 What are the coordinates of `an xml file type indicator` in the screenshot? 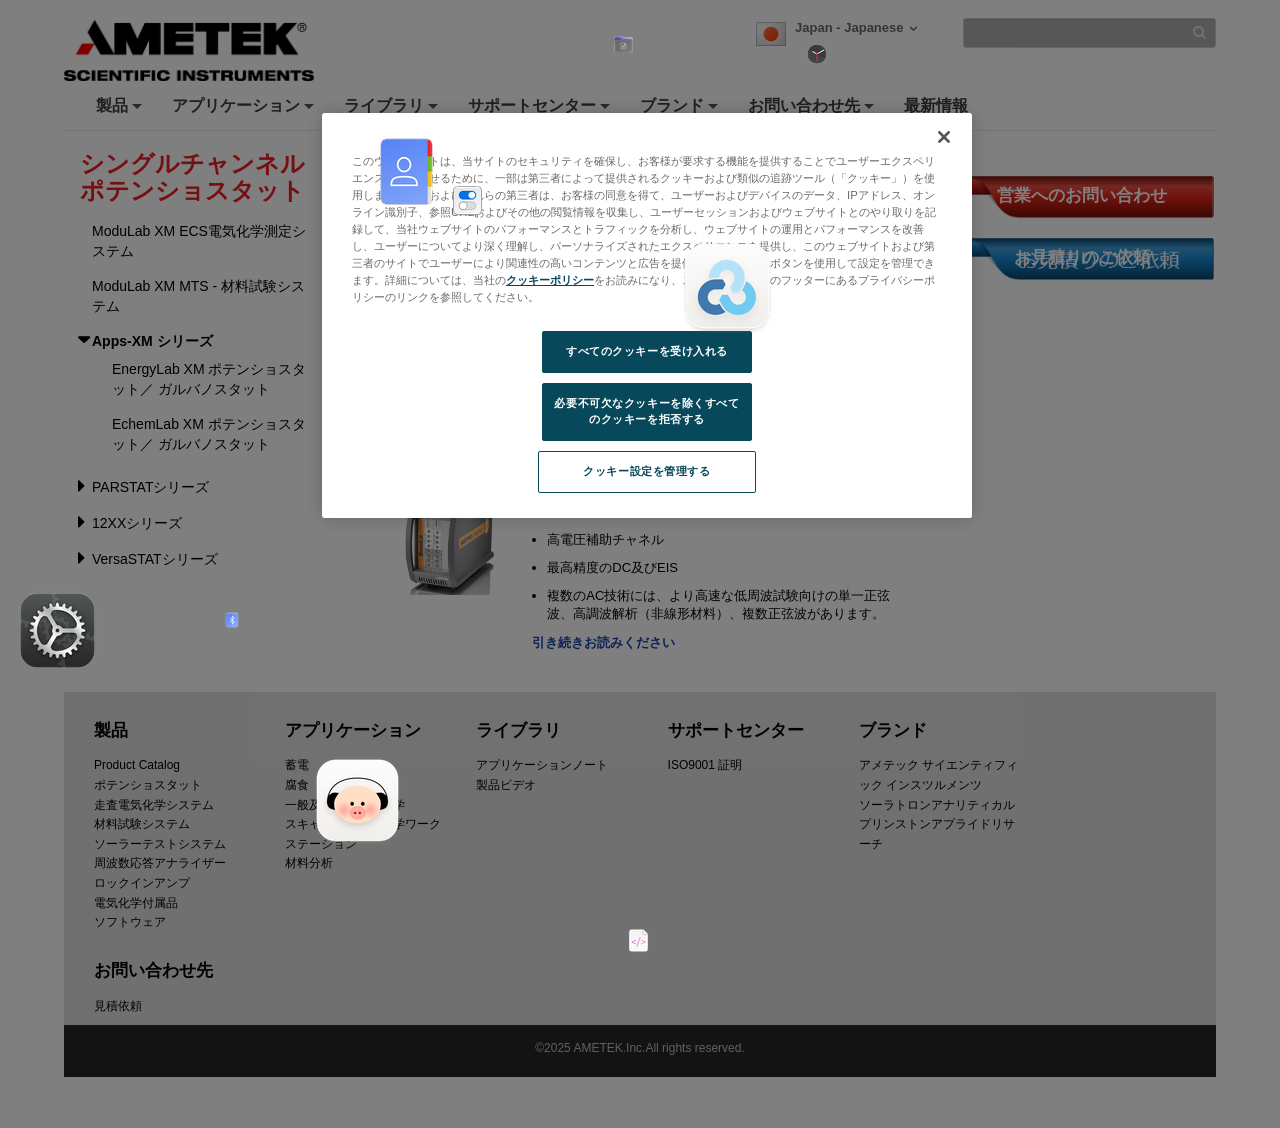 It's located at (638, 940).